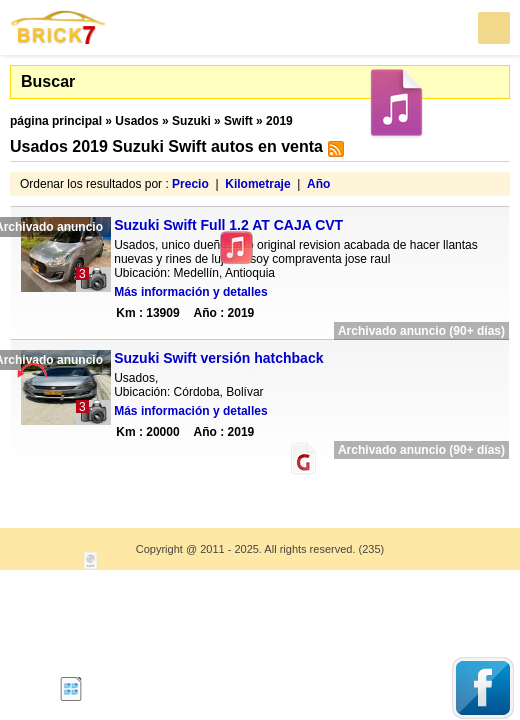 The width and height of the screenshot is (520, 720). What do you see at coordinates (396, 102) in the screenshot?
I see `audio file type indicator` at bounding box center [396, 102].